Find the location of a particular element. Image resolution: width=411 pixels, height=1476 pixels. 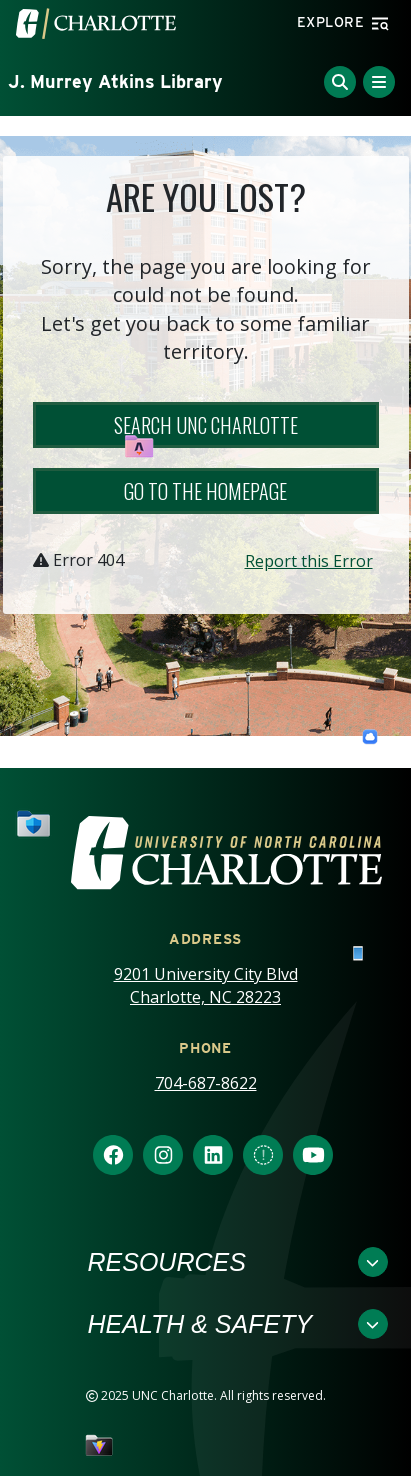

indicates a connected iPad Mini device is located at coordinates (358, 952).